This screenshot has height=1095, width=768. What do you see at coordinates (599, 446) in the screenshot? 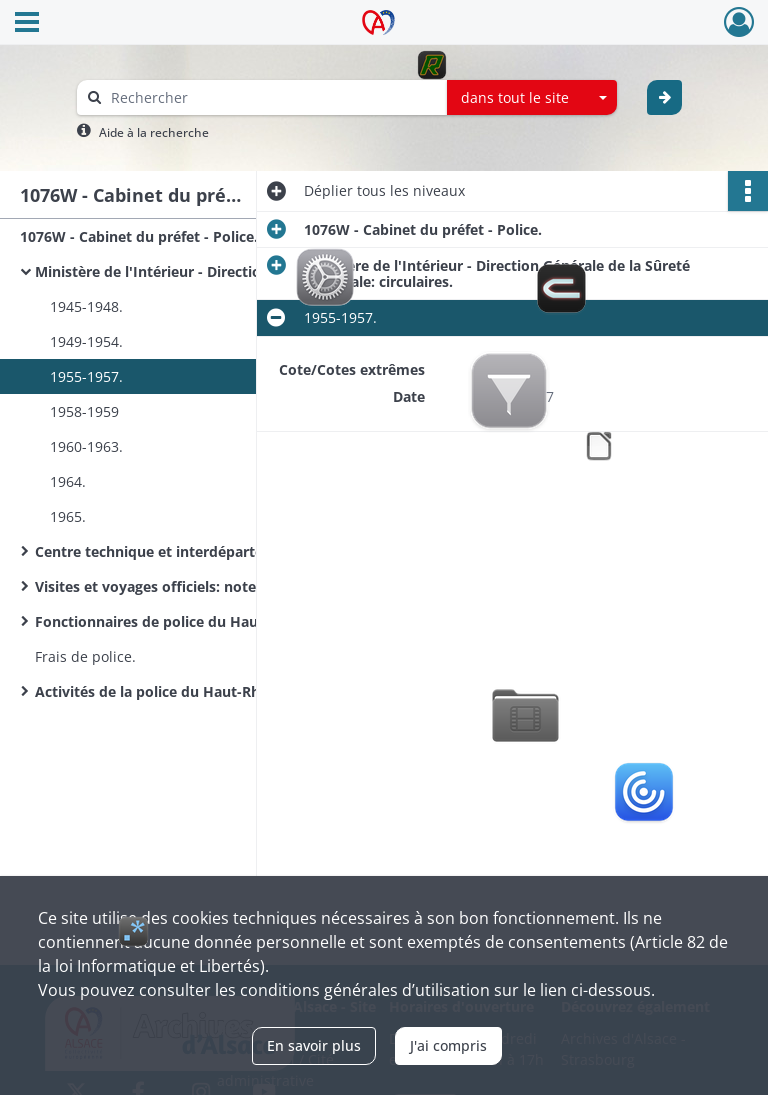
I see `open LibreOffice suite` at bounding box center [599, 446].